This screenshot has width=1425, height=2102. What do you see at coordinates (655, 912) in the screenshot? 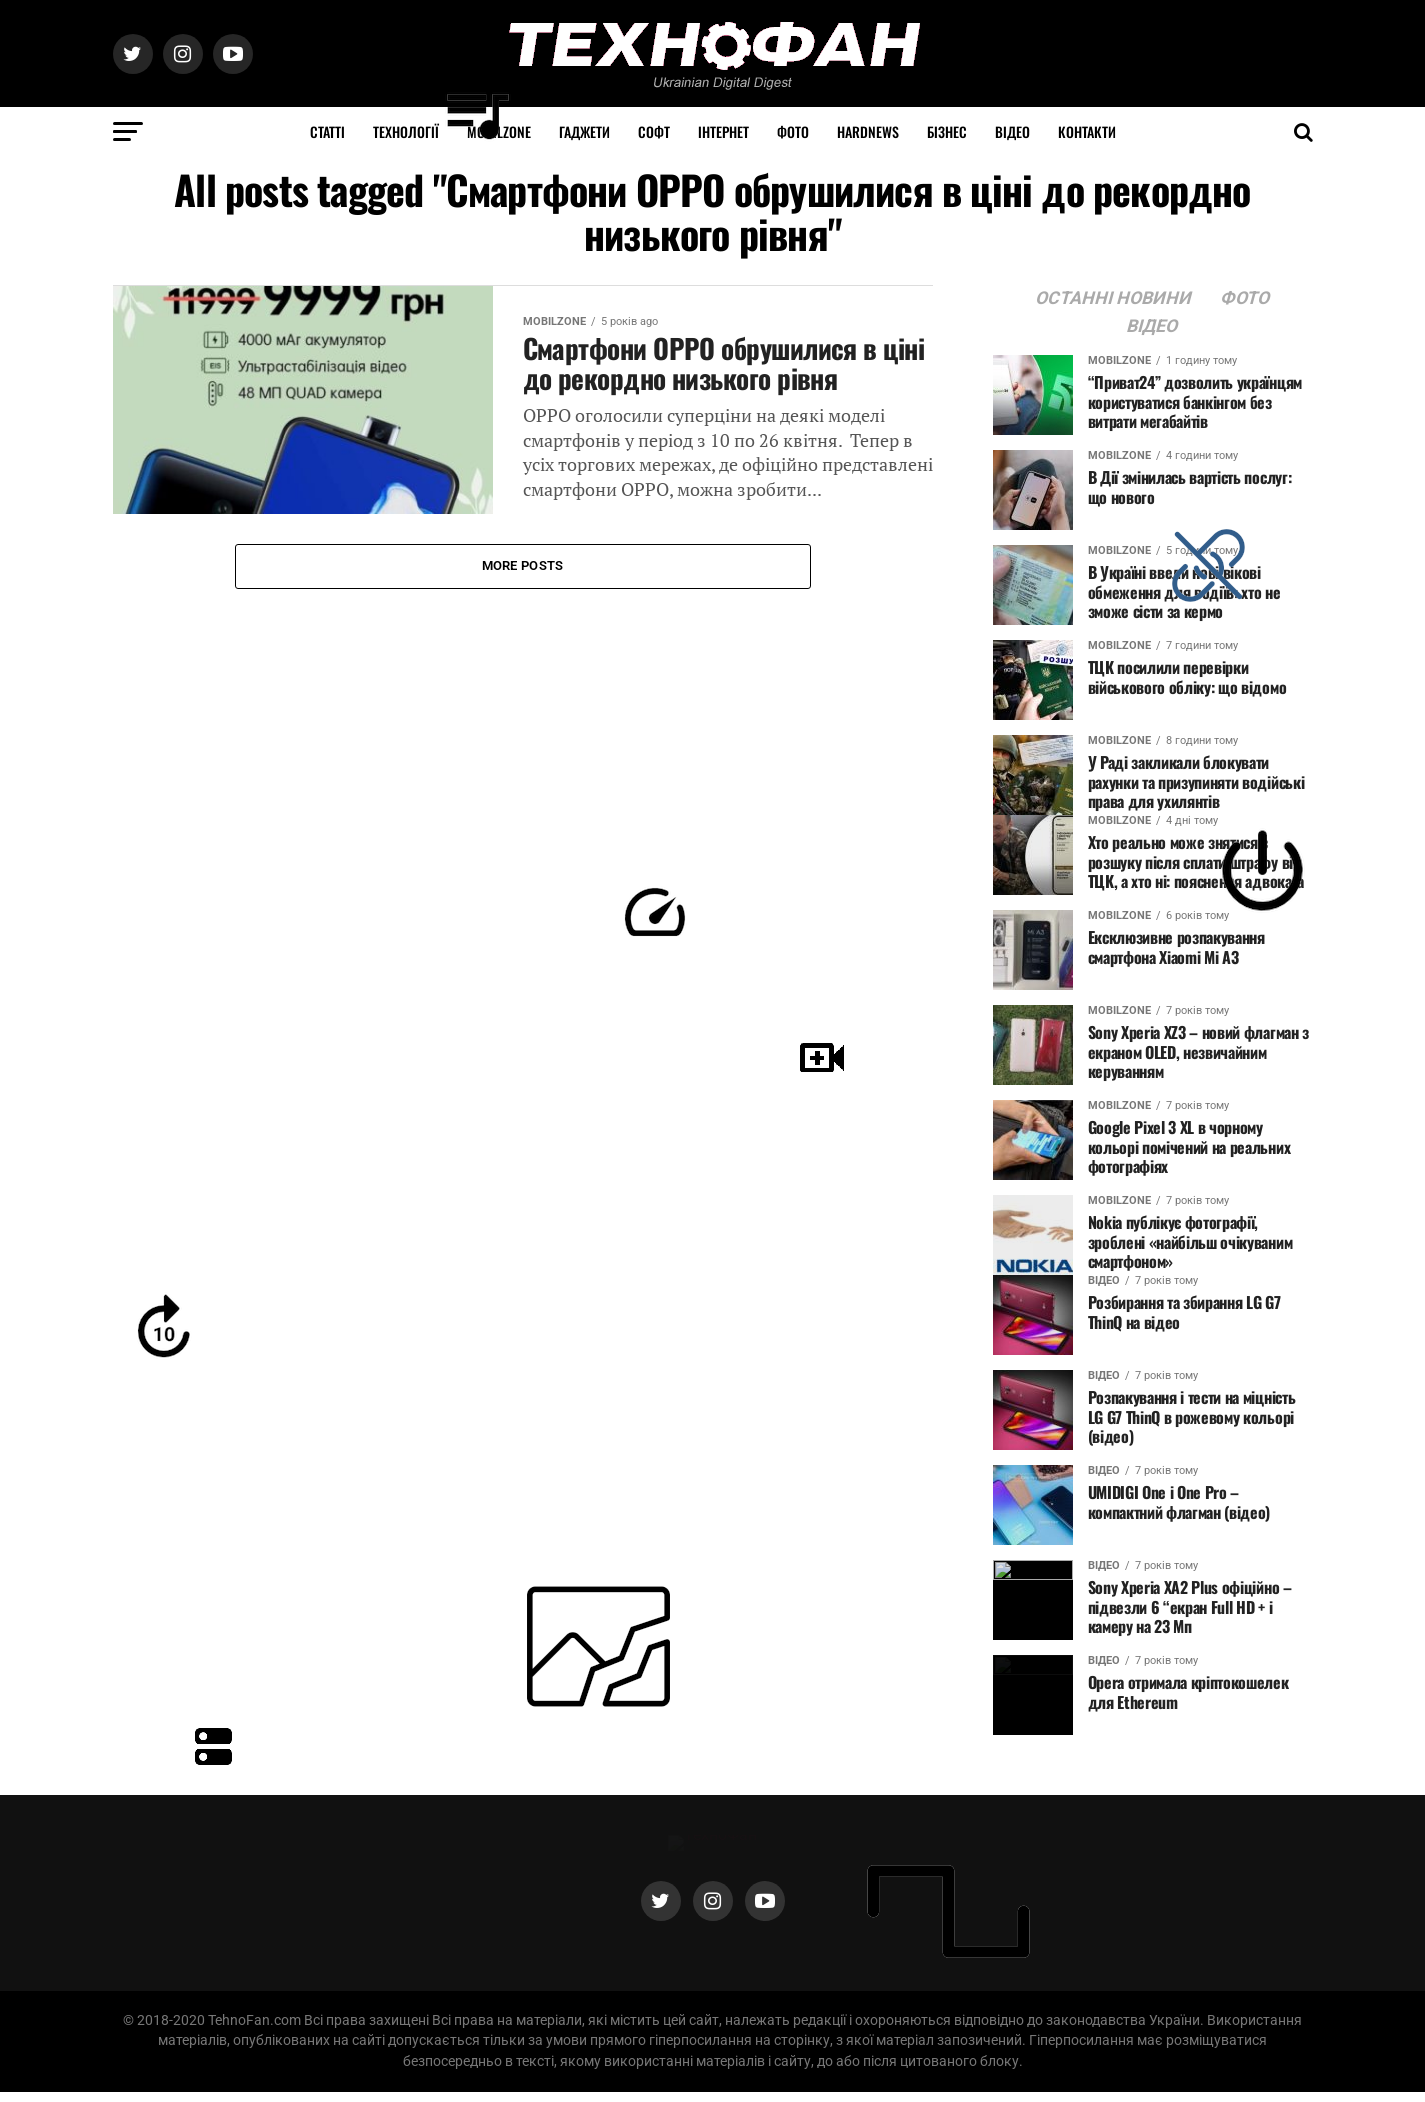
I see `adjust playback speed settings` at bounding box center [655, 912].